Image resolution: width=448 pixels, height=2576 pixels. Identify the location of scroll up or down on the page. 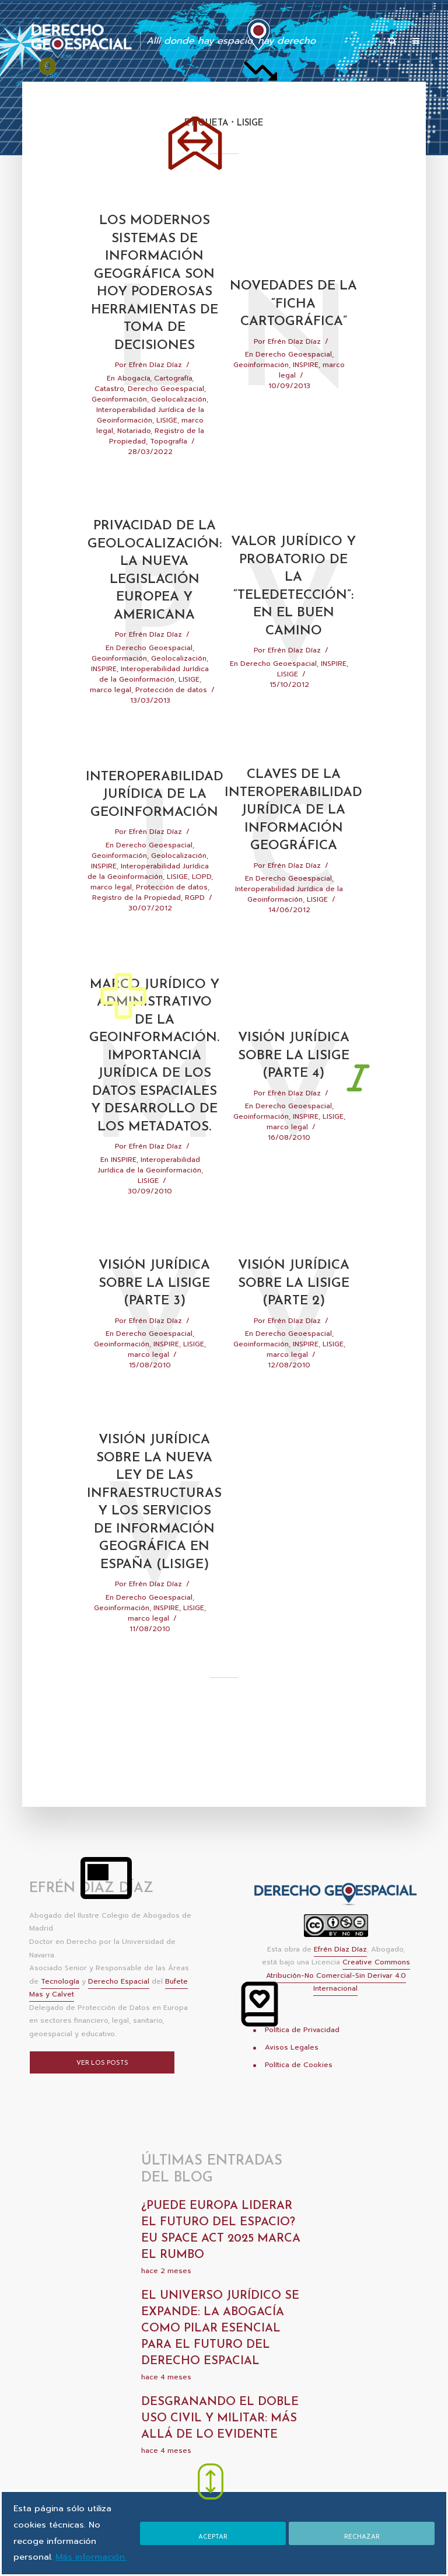
(211, 2481).